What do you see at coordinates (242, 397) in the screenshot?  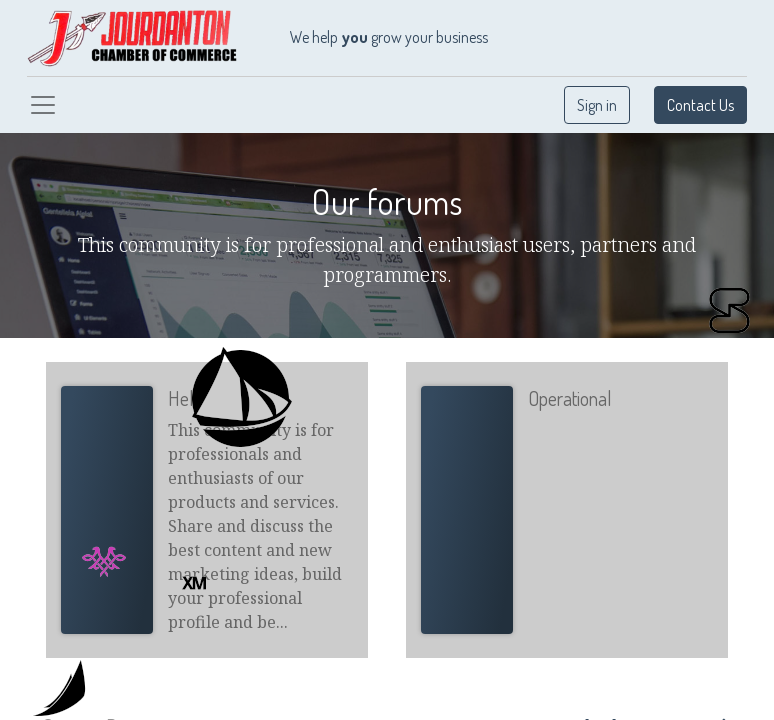 I see `solus operating system logo` at bounding box center [242, 397].